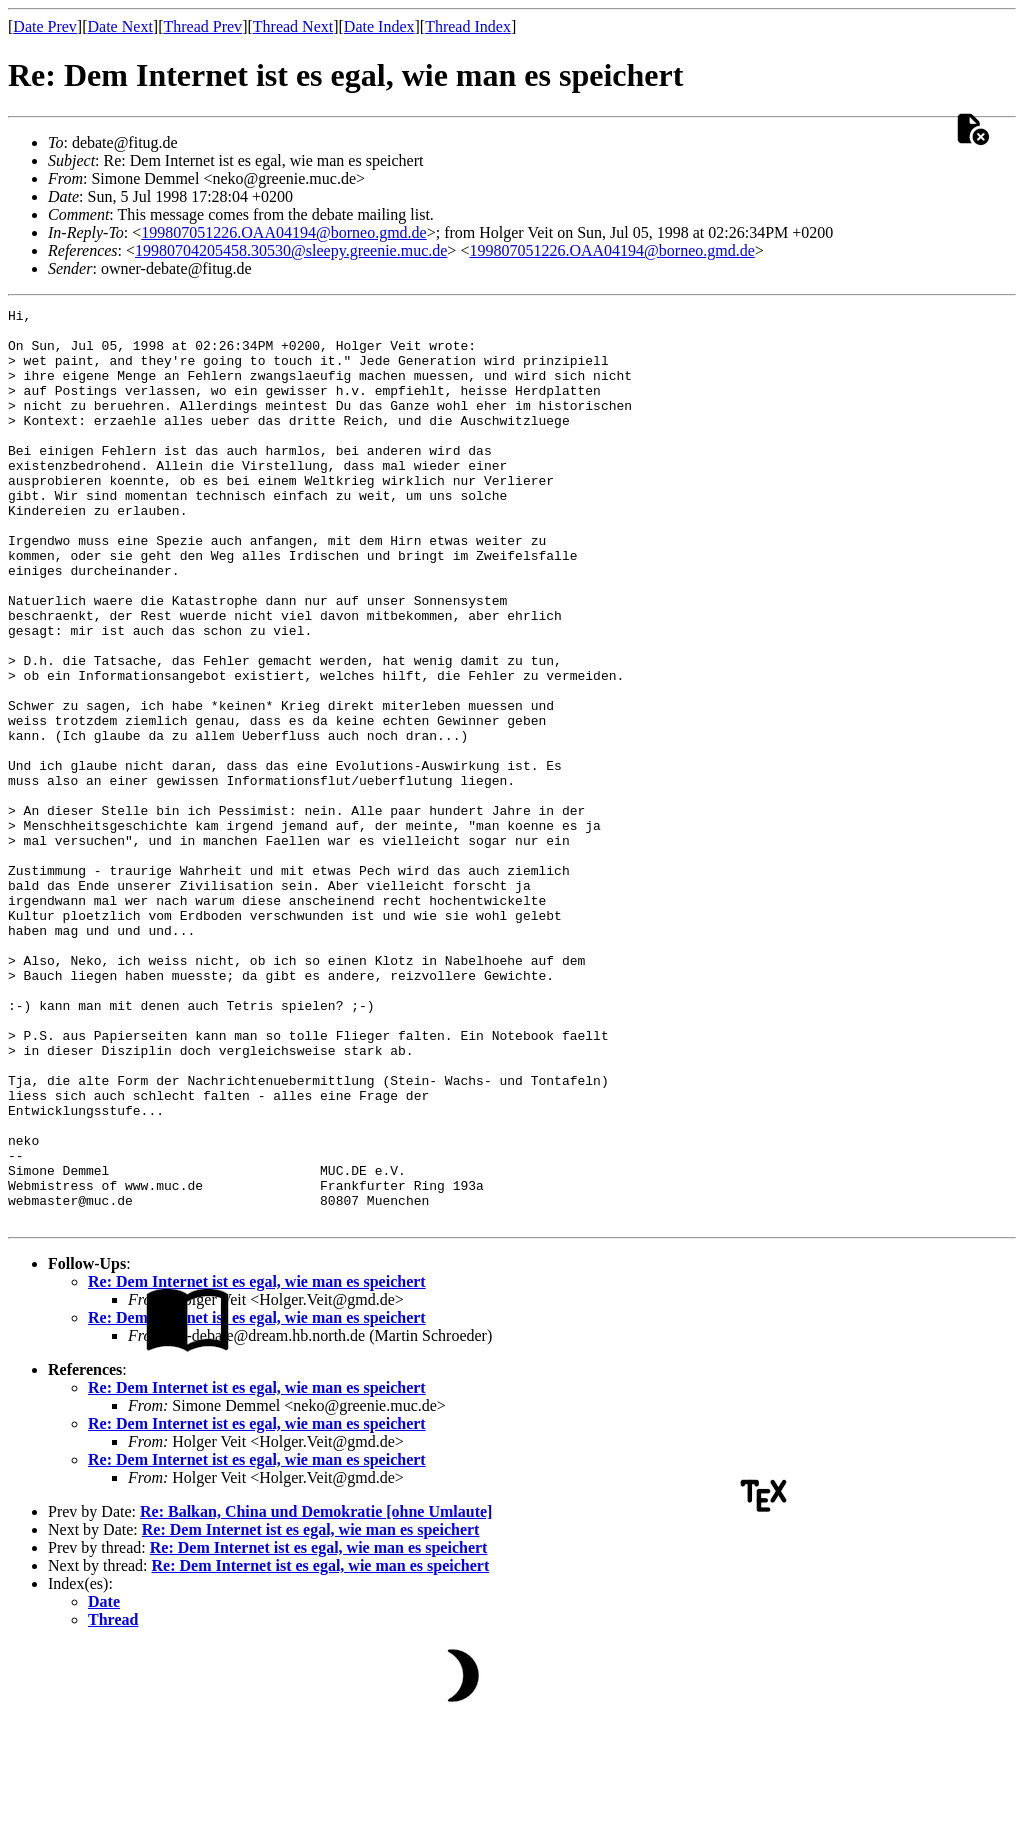 The height and width of the screenshot is (1828, 1024). I want to click on toggle dark mode or night theme, so click(460, 1675).